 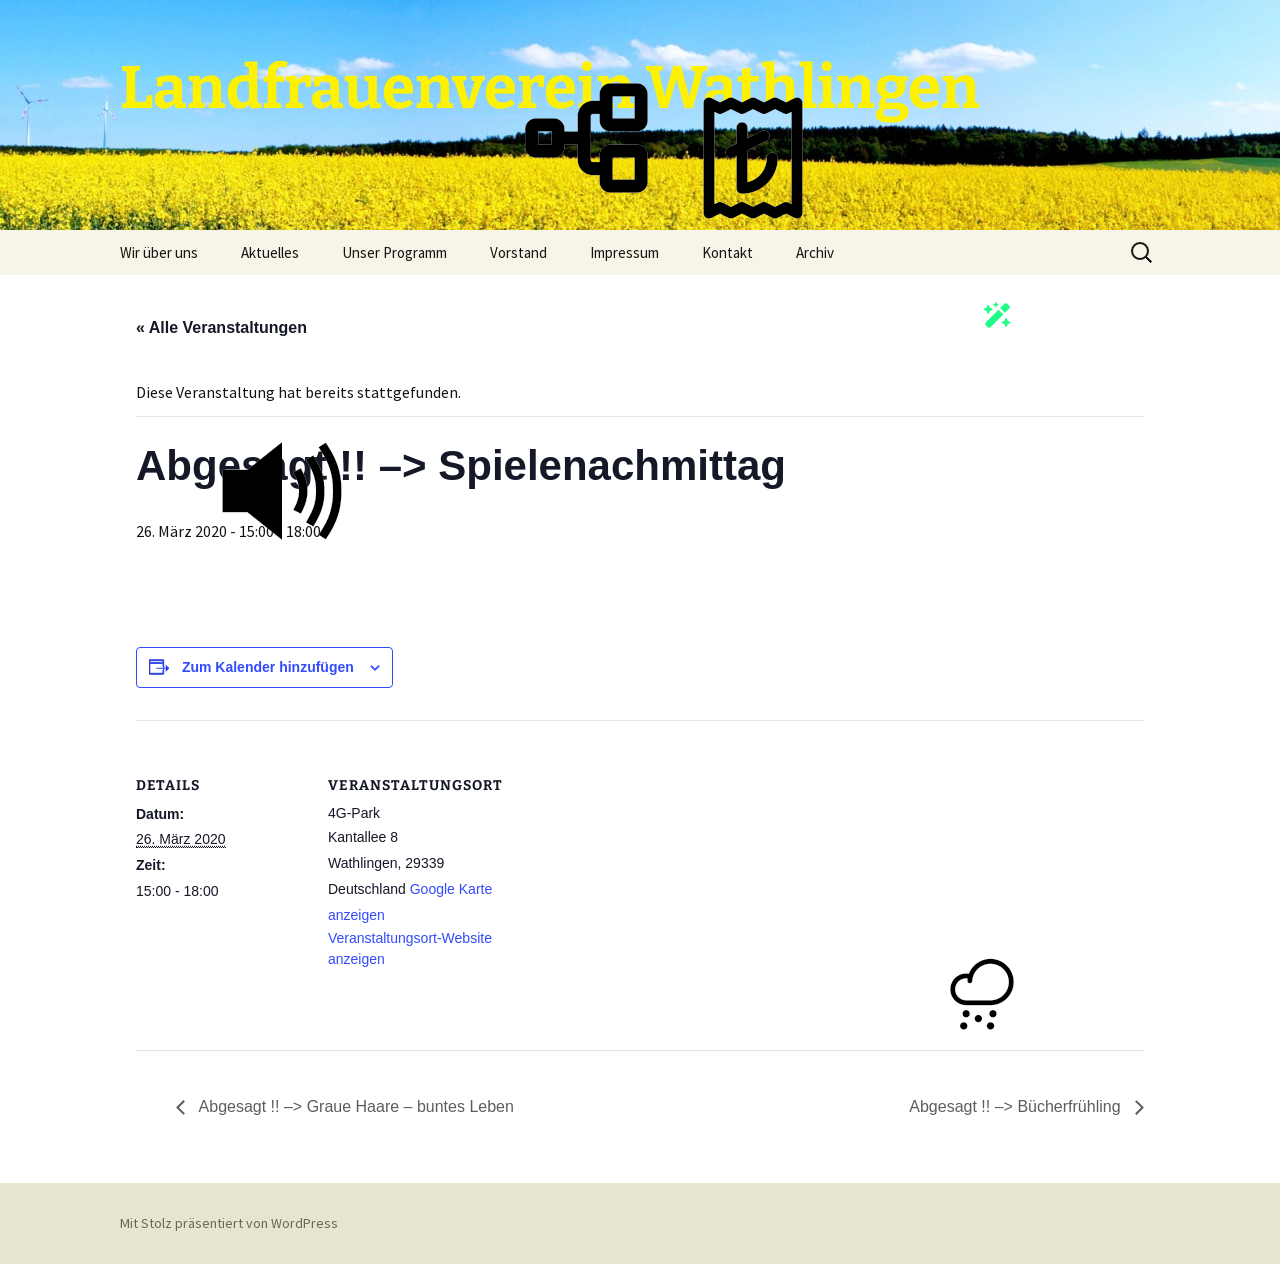 I want to click on apply automatic enhancements or effects, so click(x=997, y=315).